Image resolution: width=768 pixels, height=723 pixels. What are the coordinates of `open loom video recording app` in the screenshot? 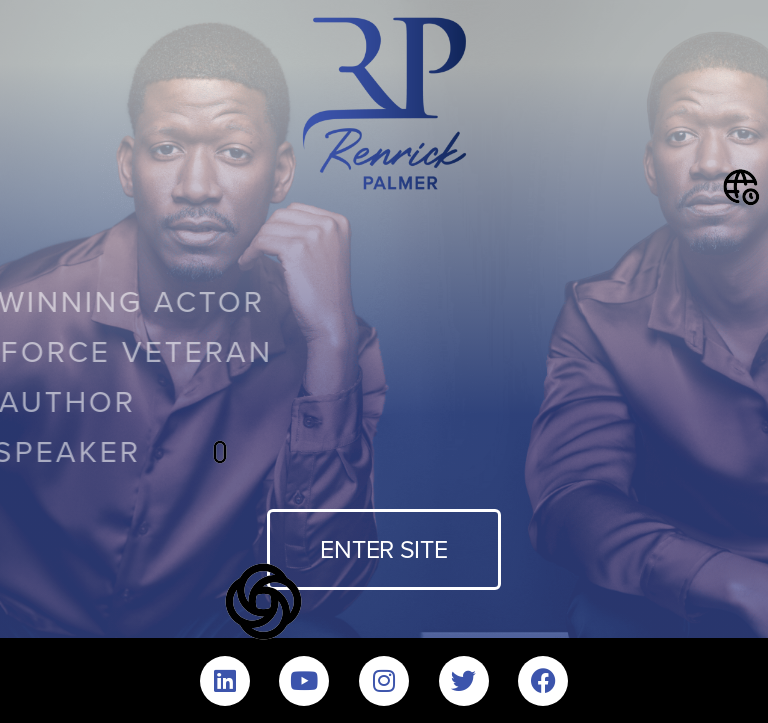 It's located at (263, 601).